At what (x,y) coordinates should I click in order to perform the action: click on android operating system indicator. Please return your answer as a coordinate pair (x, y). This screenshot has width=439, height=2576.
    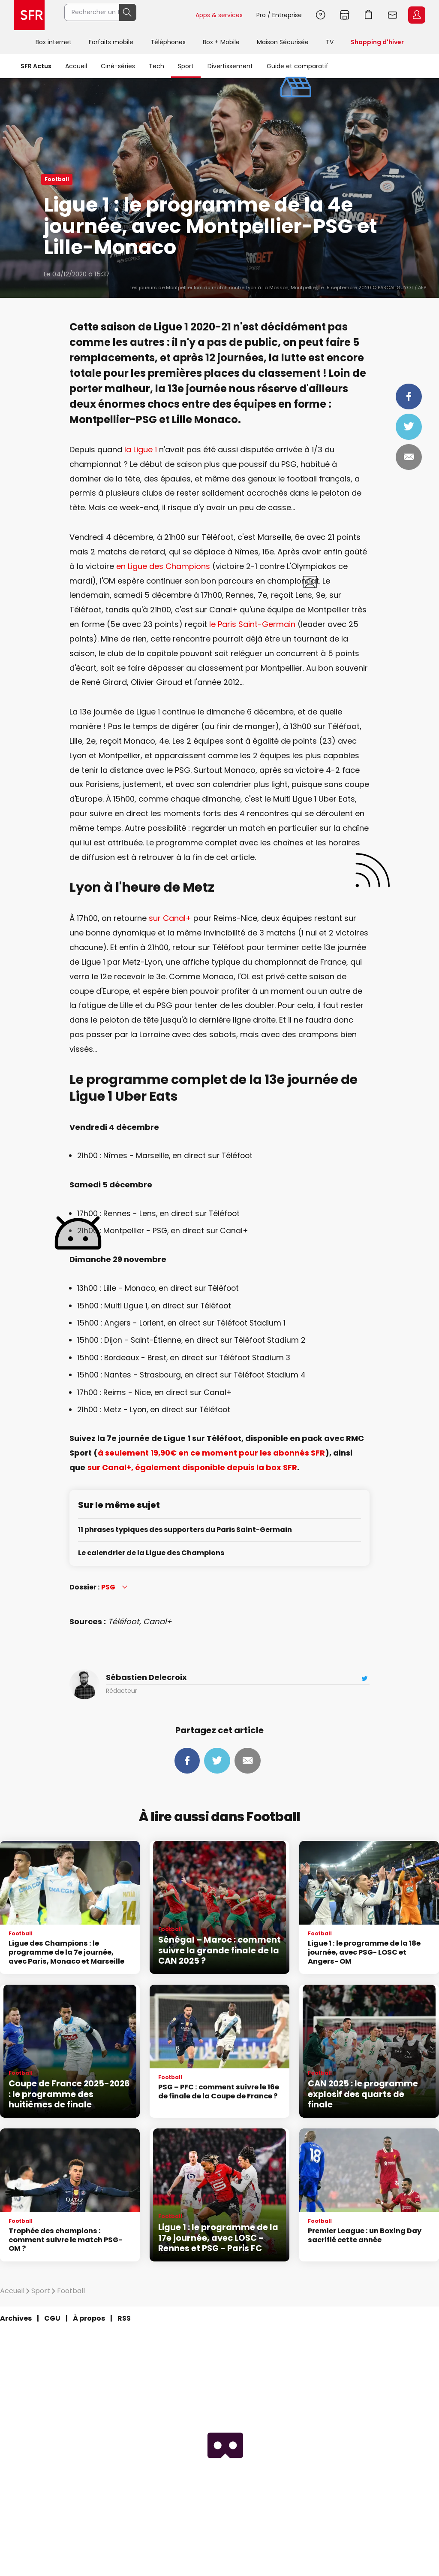
    Looking at the image, I should click on (78, 1235).